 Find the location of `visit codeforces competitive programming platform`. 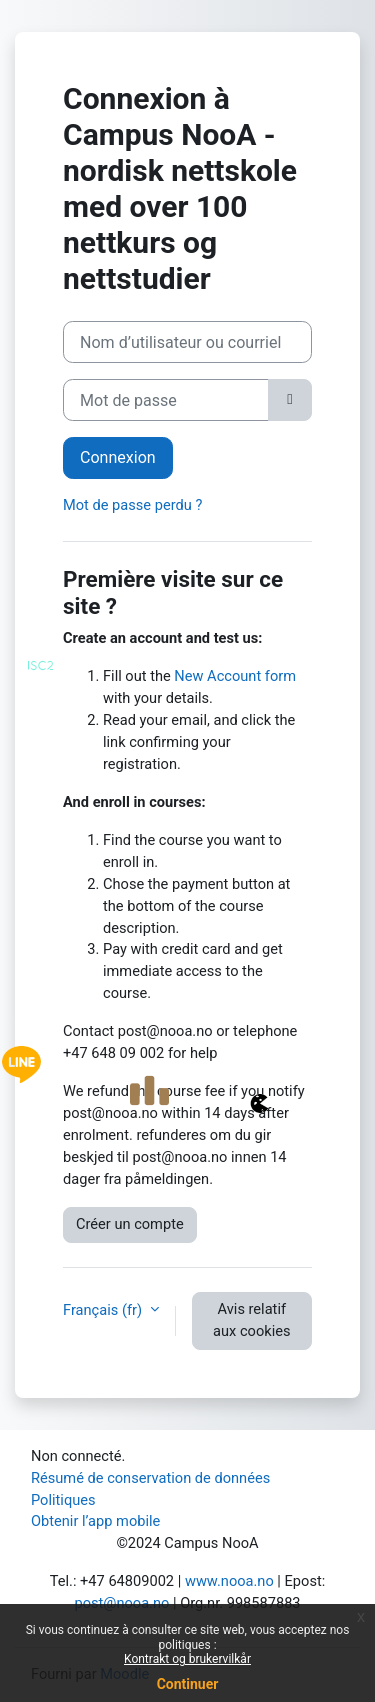

visit codeforces competitive programming platform is located at coordinates (149, 1090).